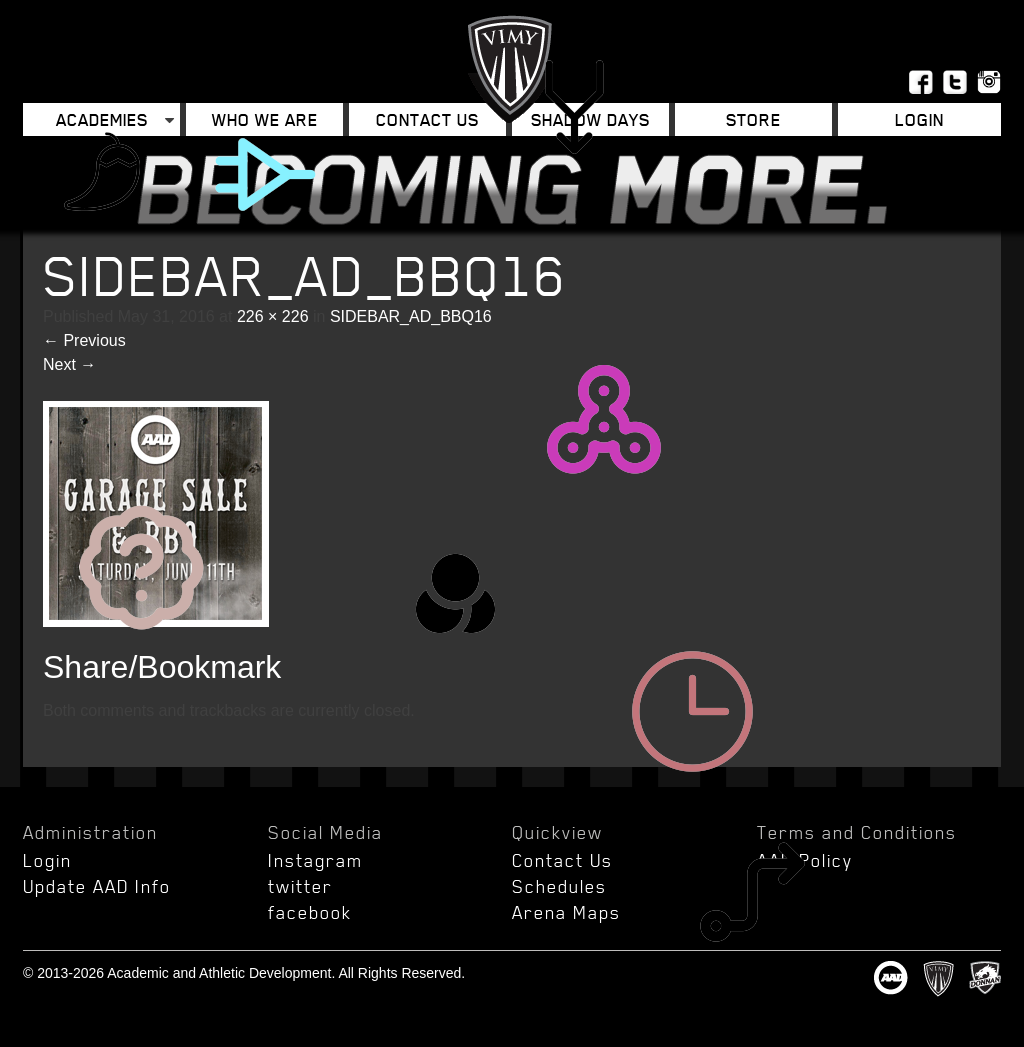 The width and height of the screenshot is (1024, 1047). What do you see at coordinates (106, 174) in the screenshot?
I see `indicates spicy or hot food option` at bounding box center [106, 174].